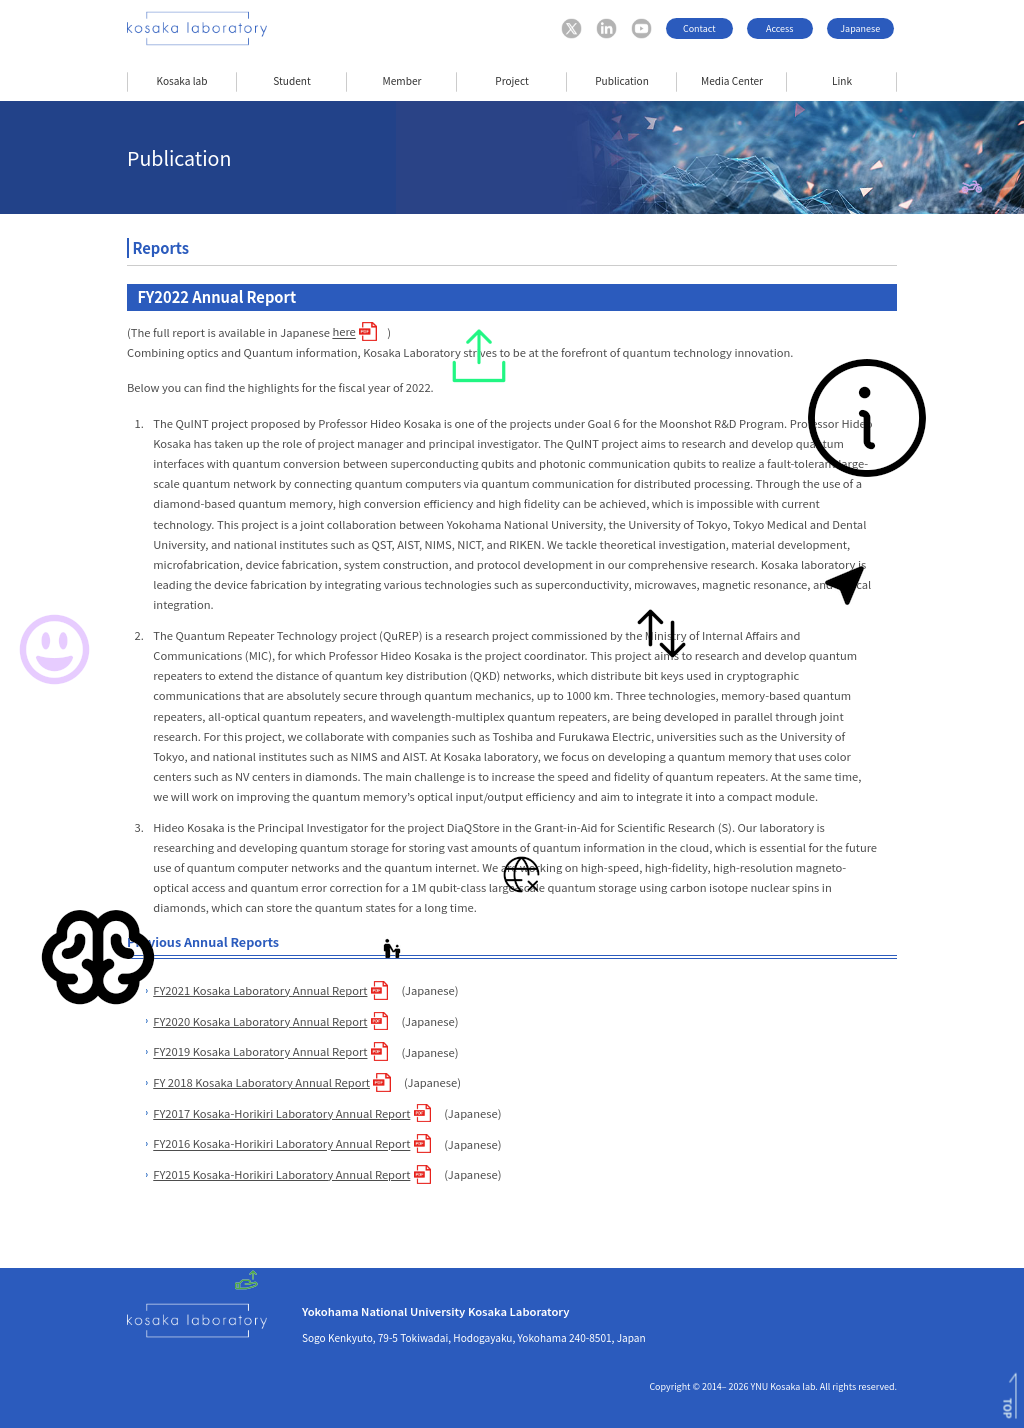 Image resolution: width=1024 pixels, height=1428 pixels. I want to click on indicates child supervision required, so click(392, 948).